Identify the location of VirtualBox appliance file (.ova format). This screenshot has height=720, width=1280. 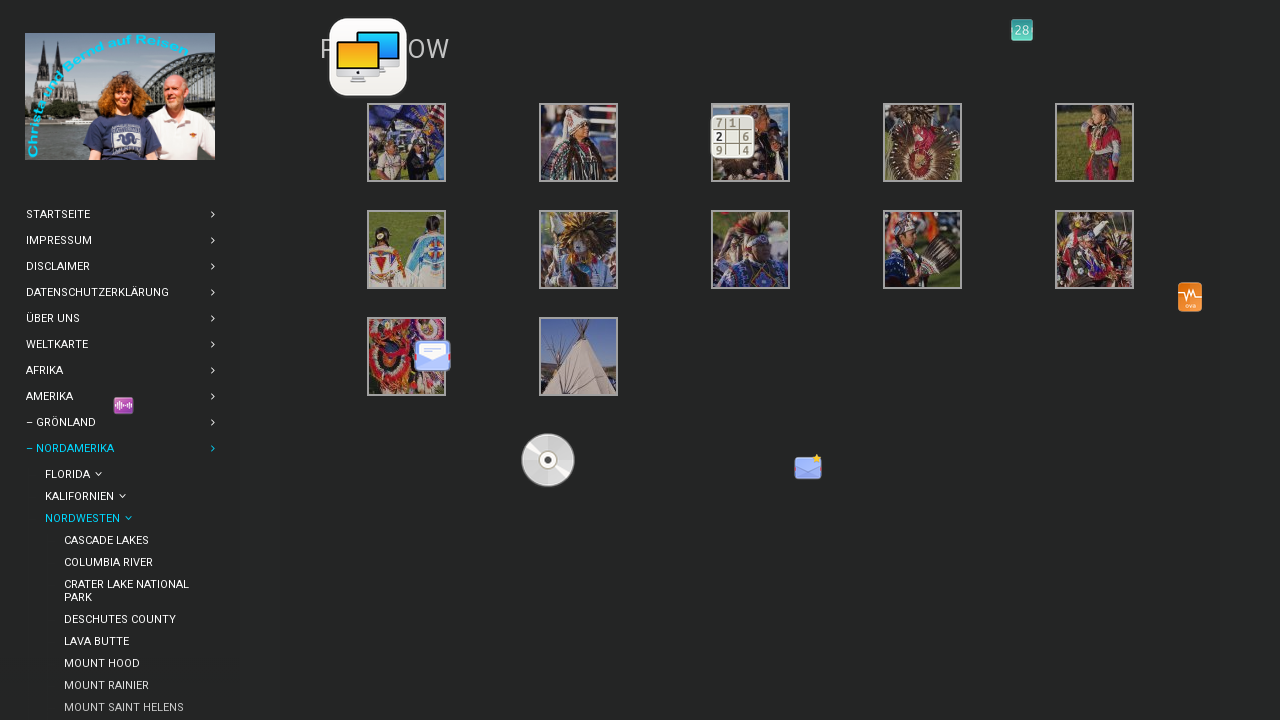
(1190, 297).